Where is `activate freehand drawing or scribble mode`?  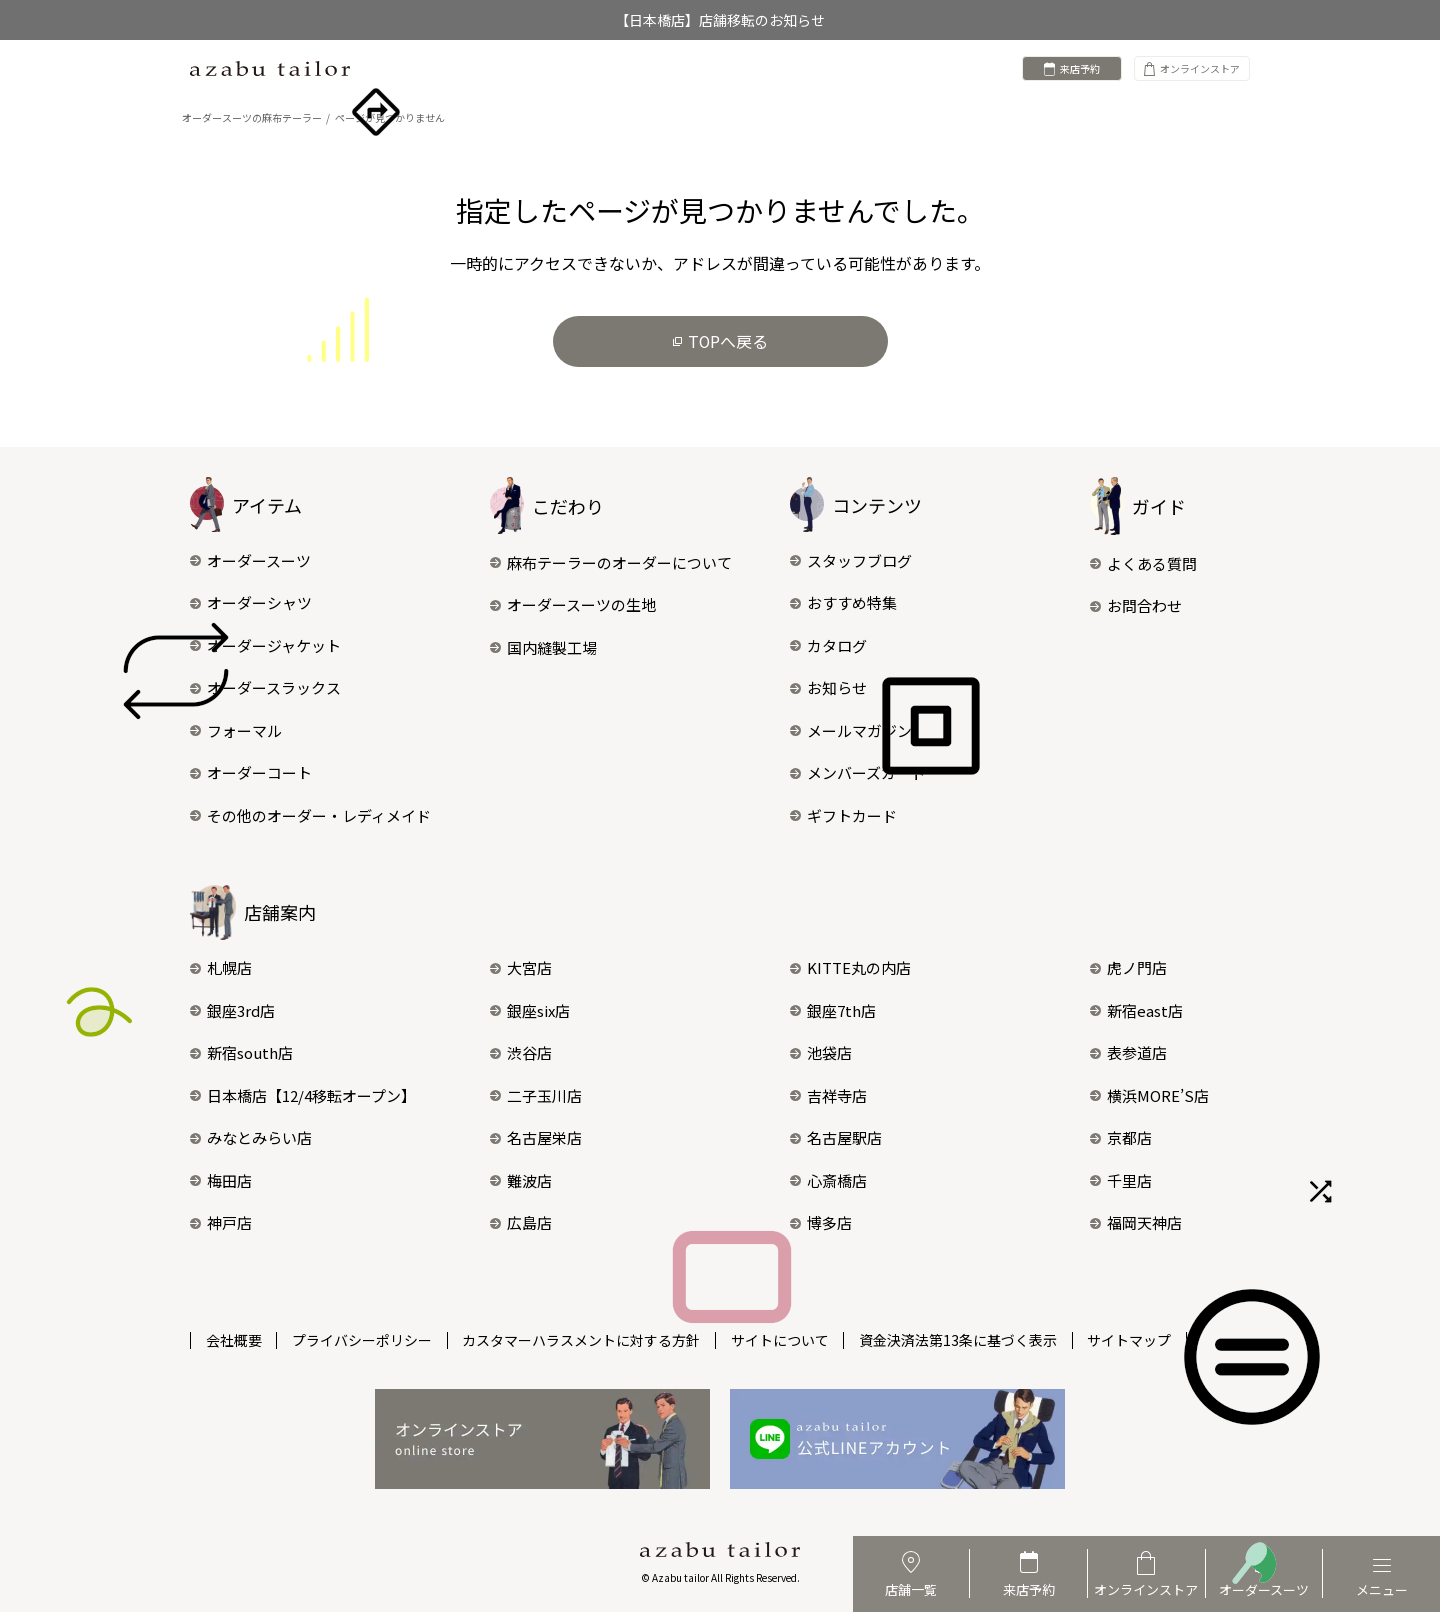
activate freehand drawing or scribble mode is located at coordinates (96, 1012).